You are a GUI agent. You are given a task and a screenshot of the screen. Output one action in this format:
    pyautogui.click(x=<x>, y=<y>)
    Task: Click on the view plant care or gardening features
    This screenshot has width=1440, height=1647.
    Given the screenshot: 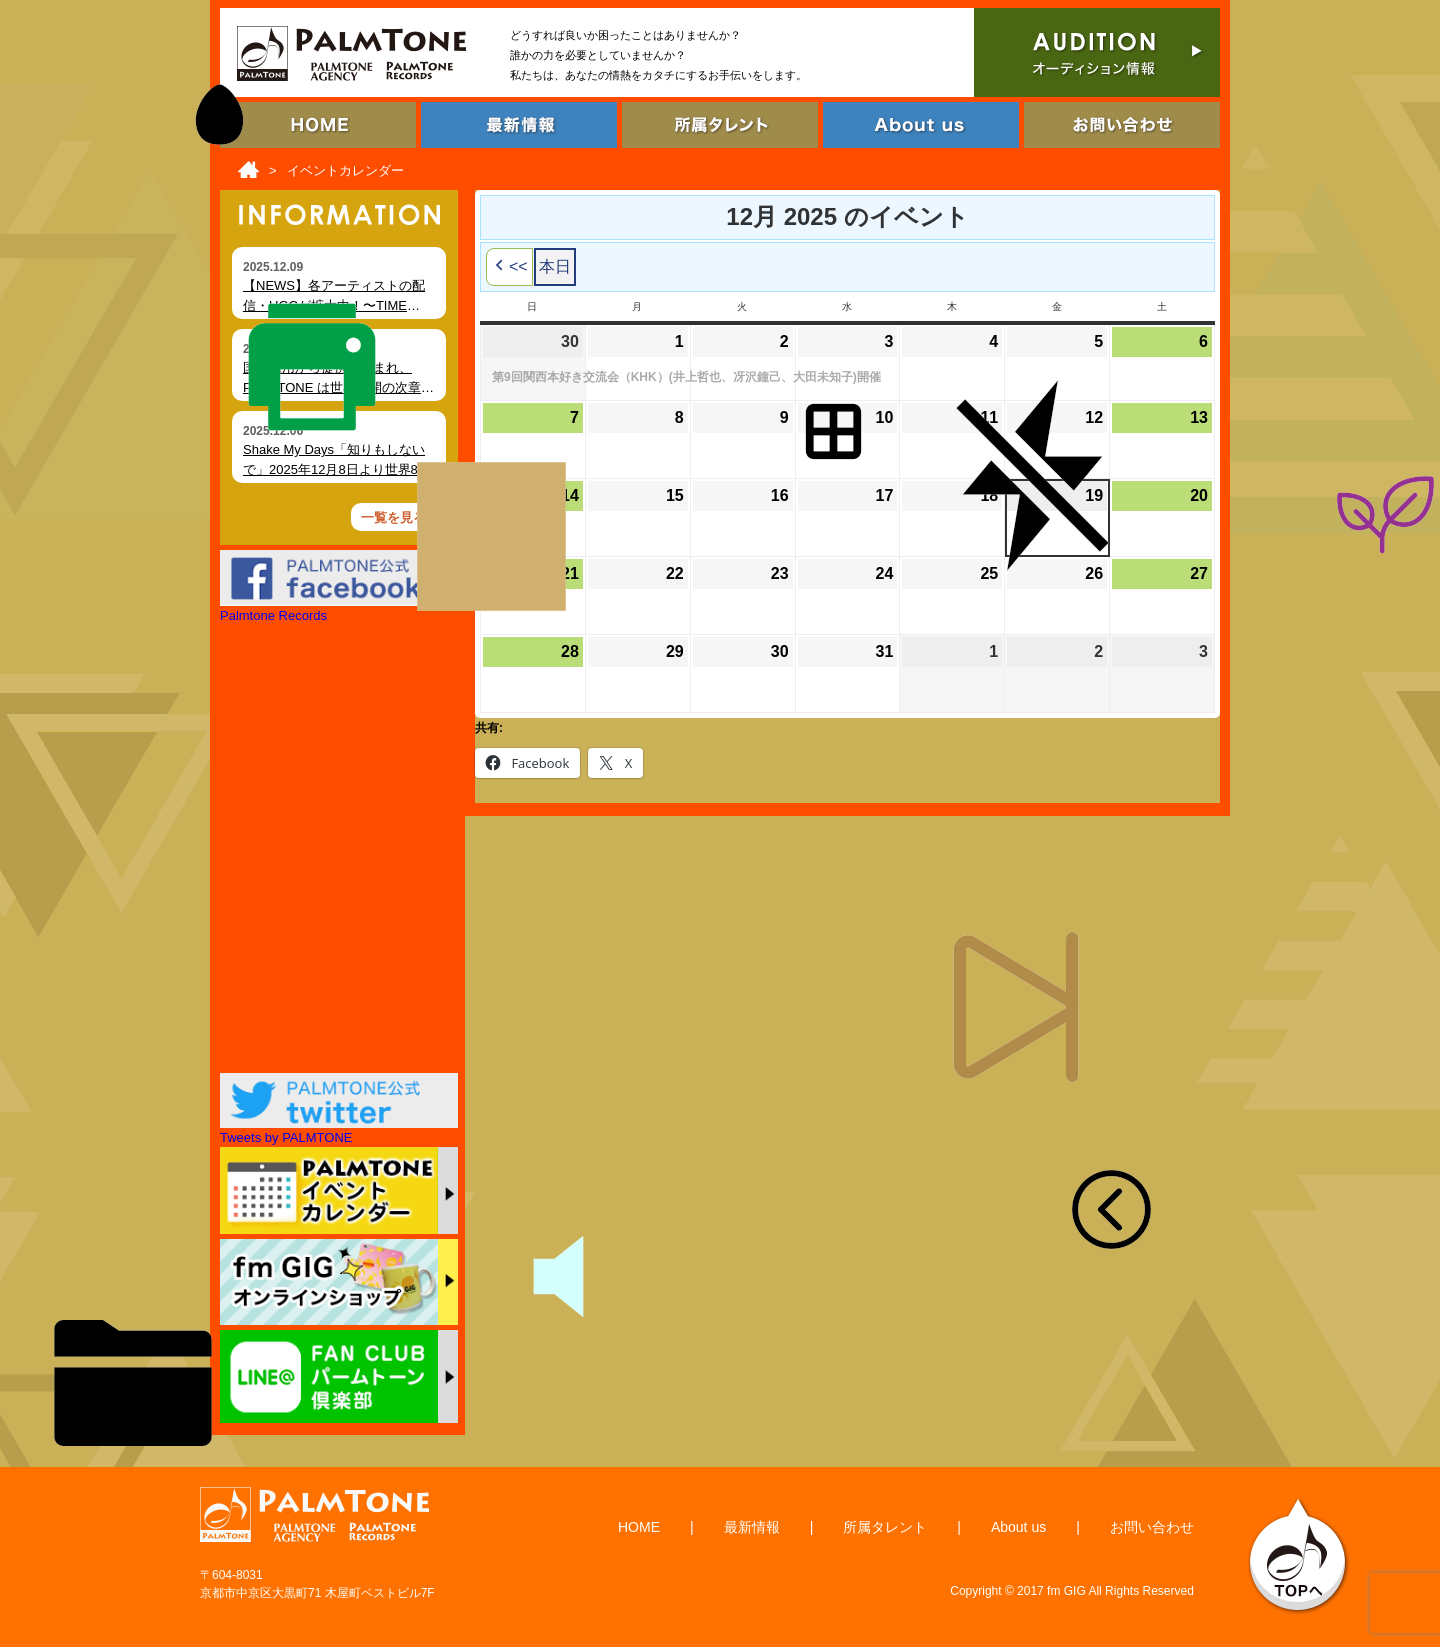 What is the action you would take?
    pyautogui.click(x=1385, y=511)
    